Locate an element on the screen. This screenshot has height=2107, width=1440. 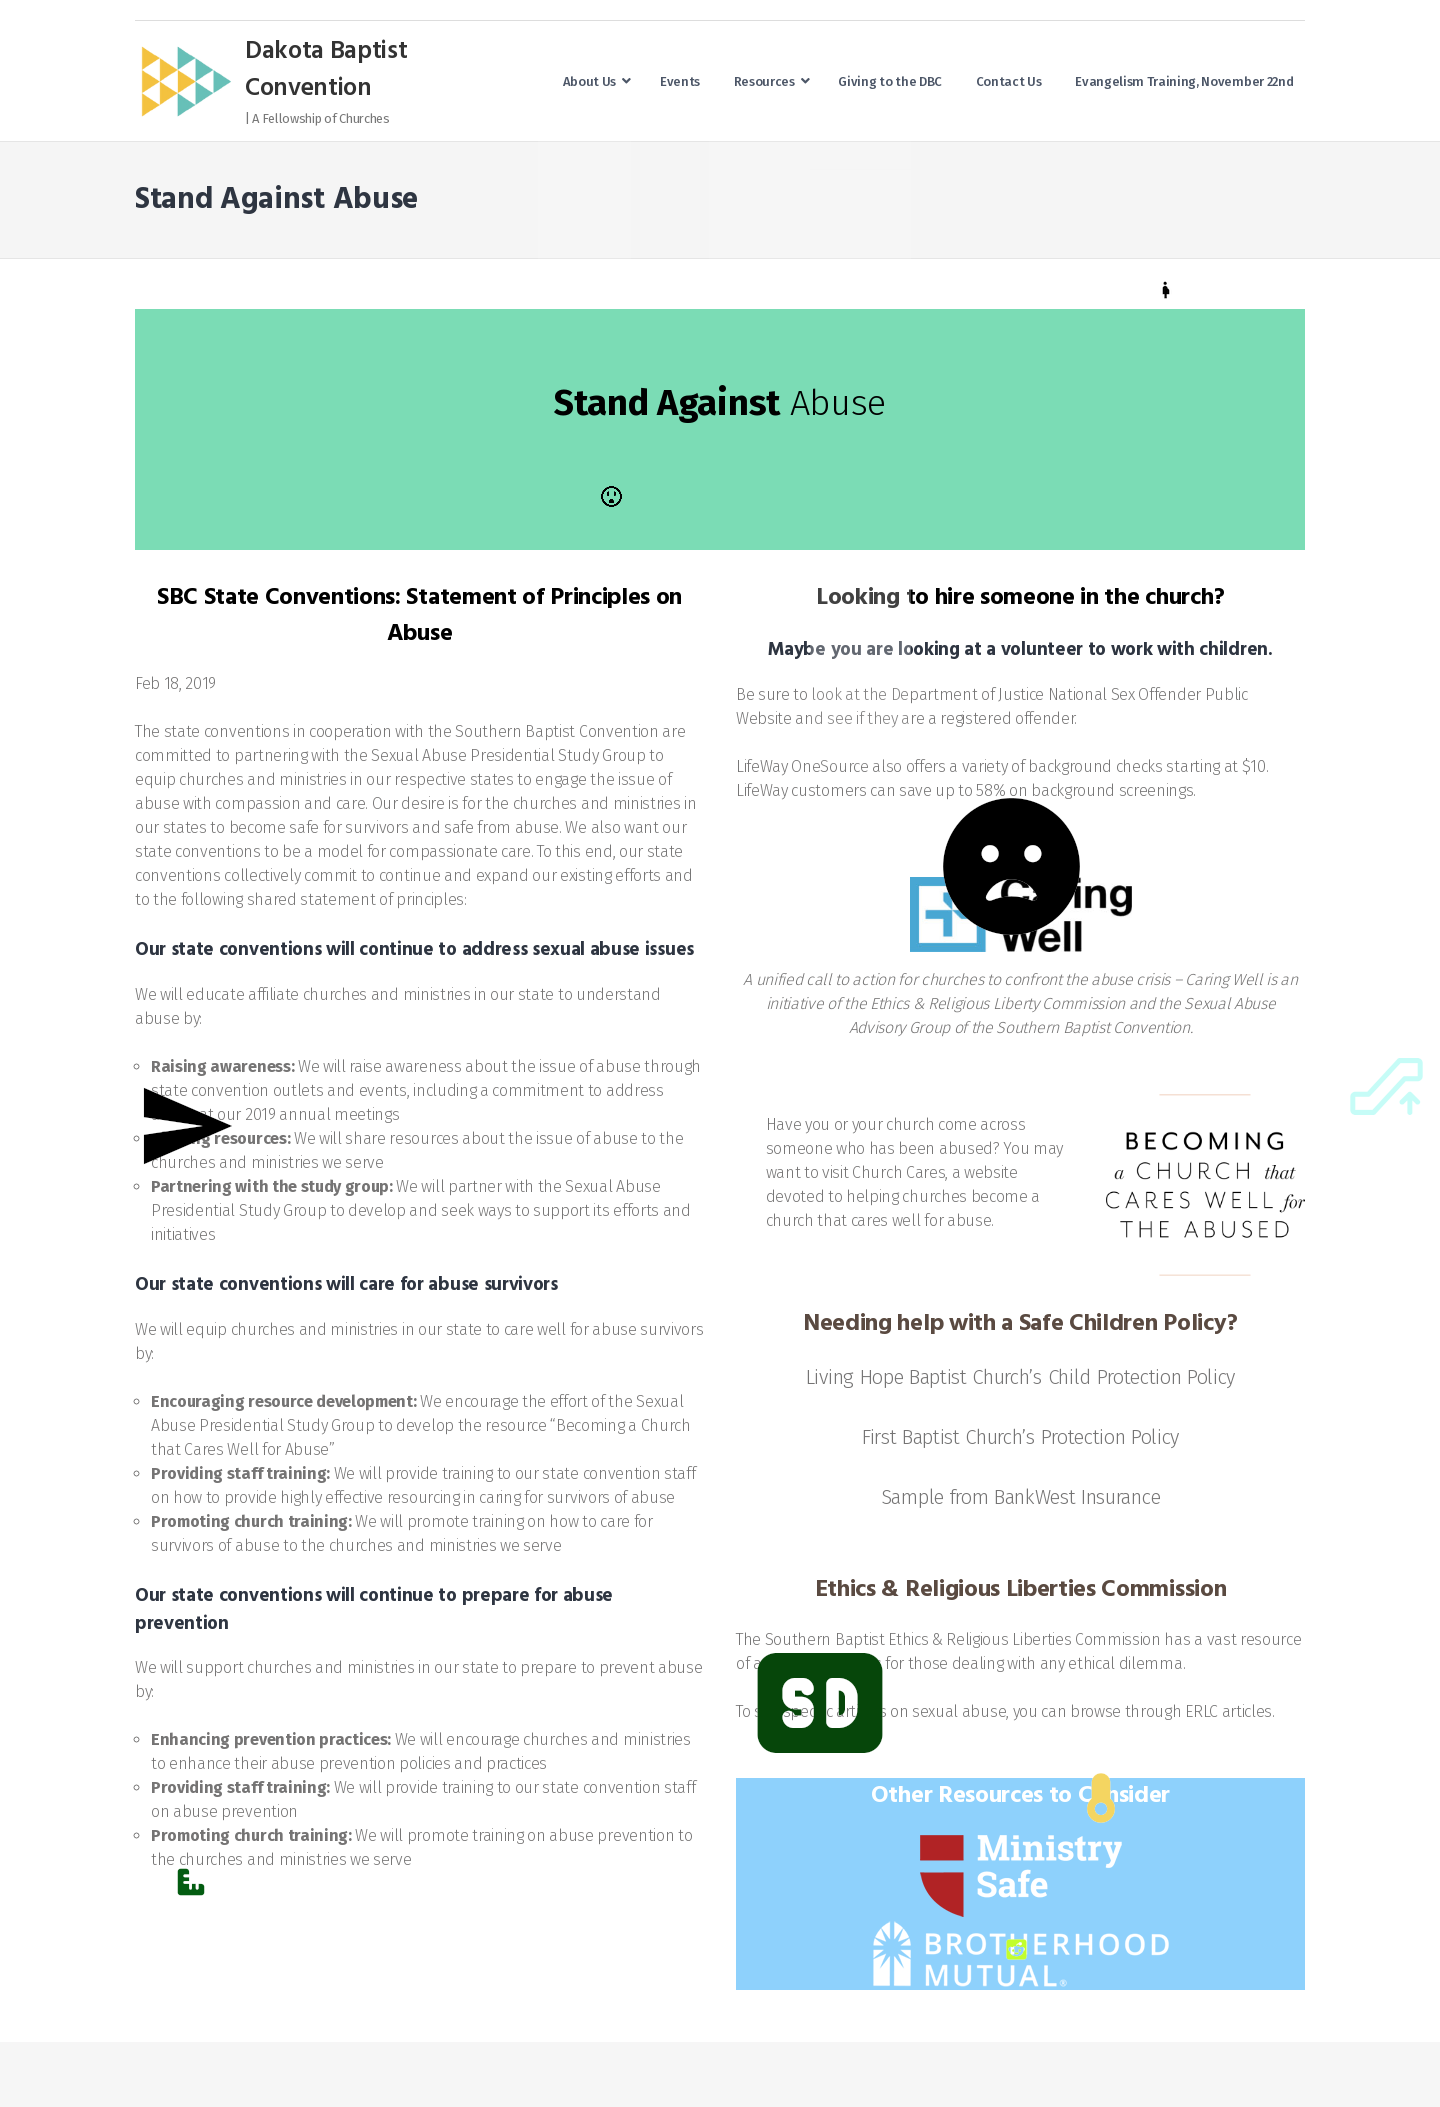
access measurement tools is located at coordinates (191, 1882).